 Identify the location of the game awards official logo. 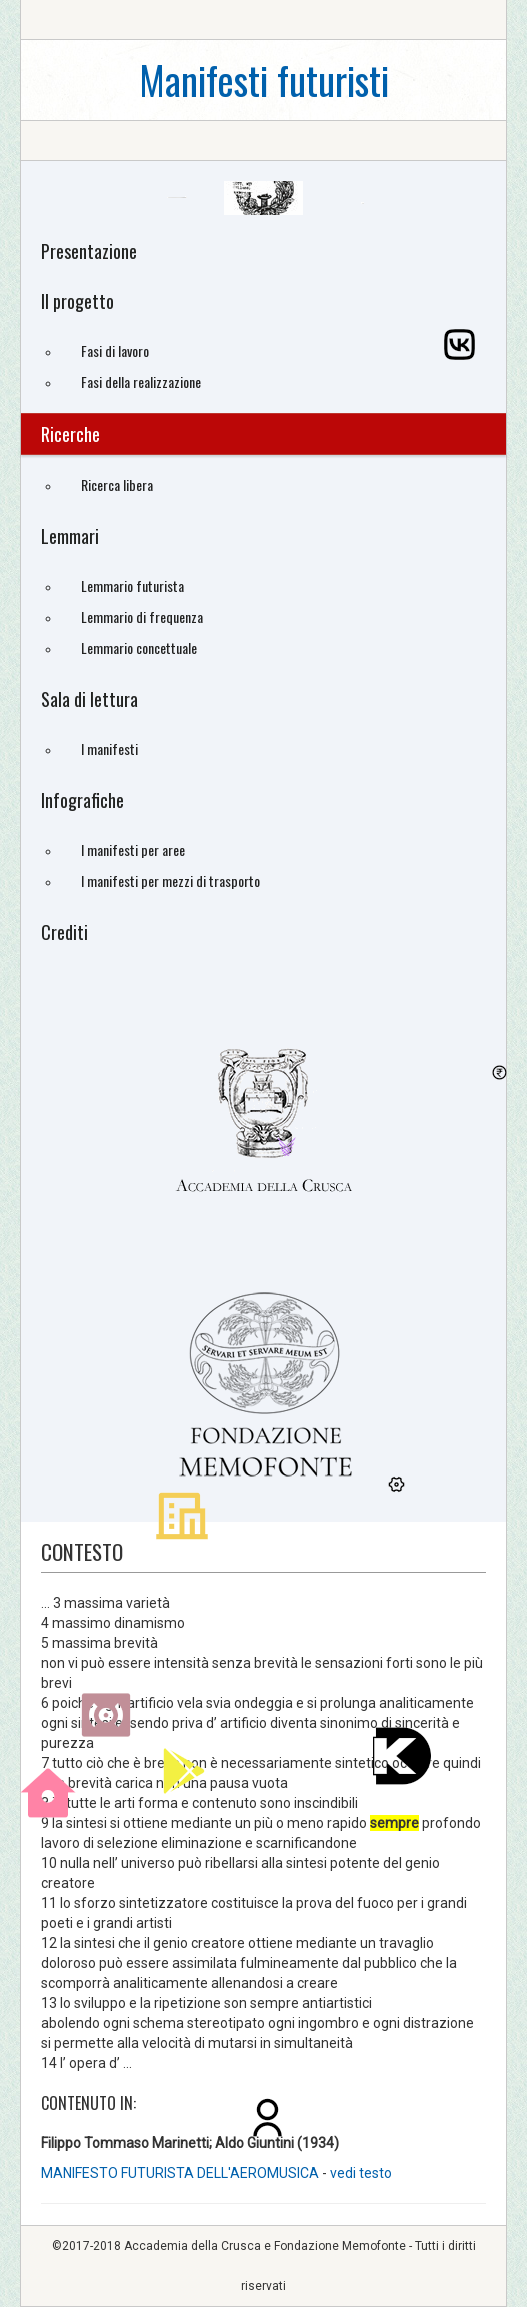
(286, 1146).